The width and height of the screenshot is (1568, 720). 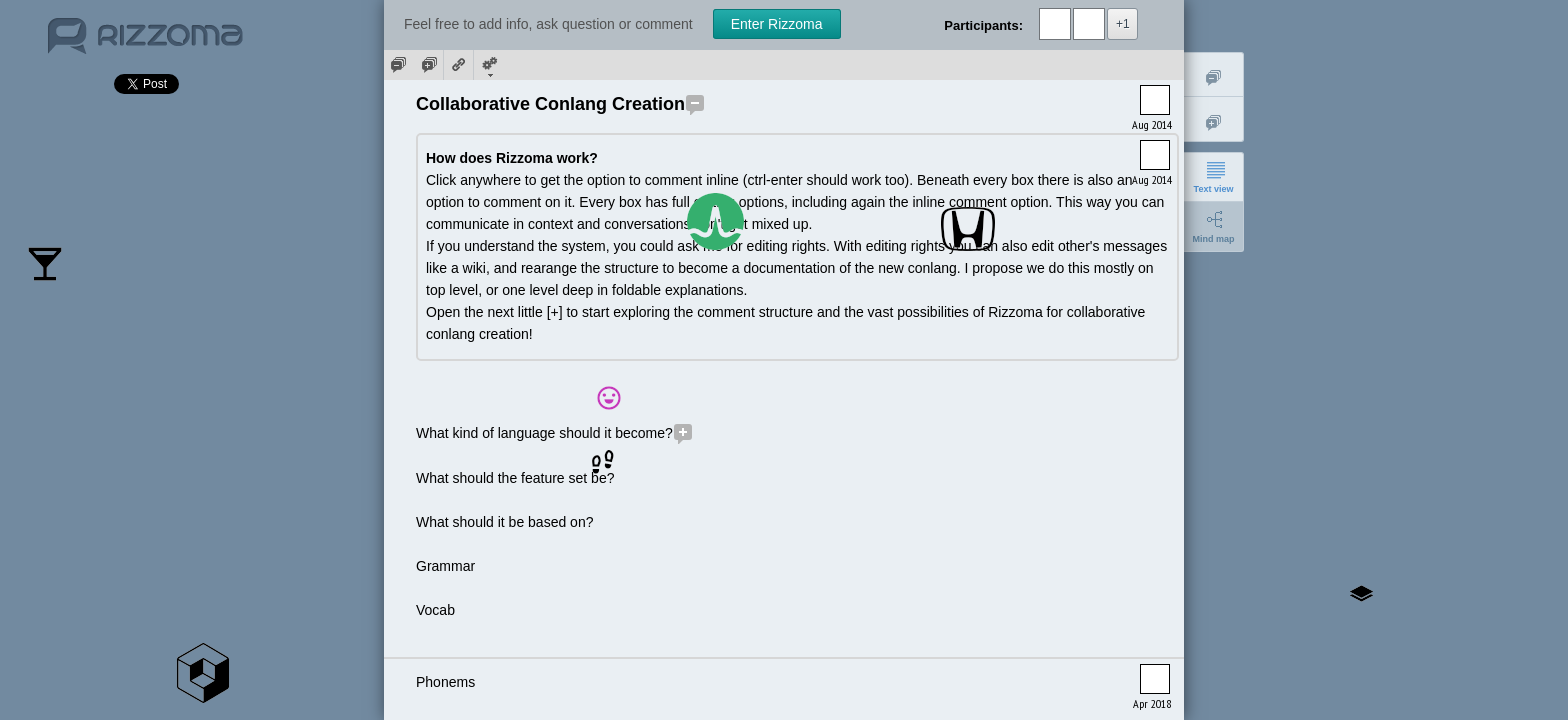 What do you see at coordinates (203, 673) in the screenshot?
I see `blueprint app logo` at bounding box center [203, 673].